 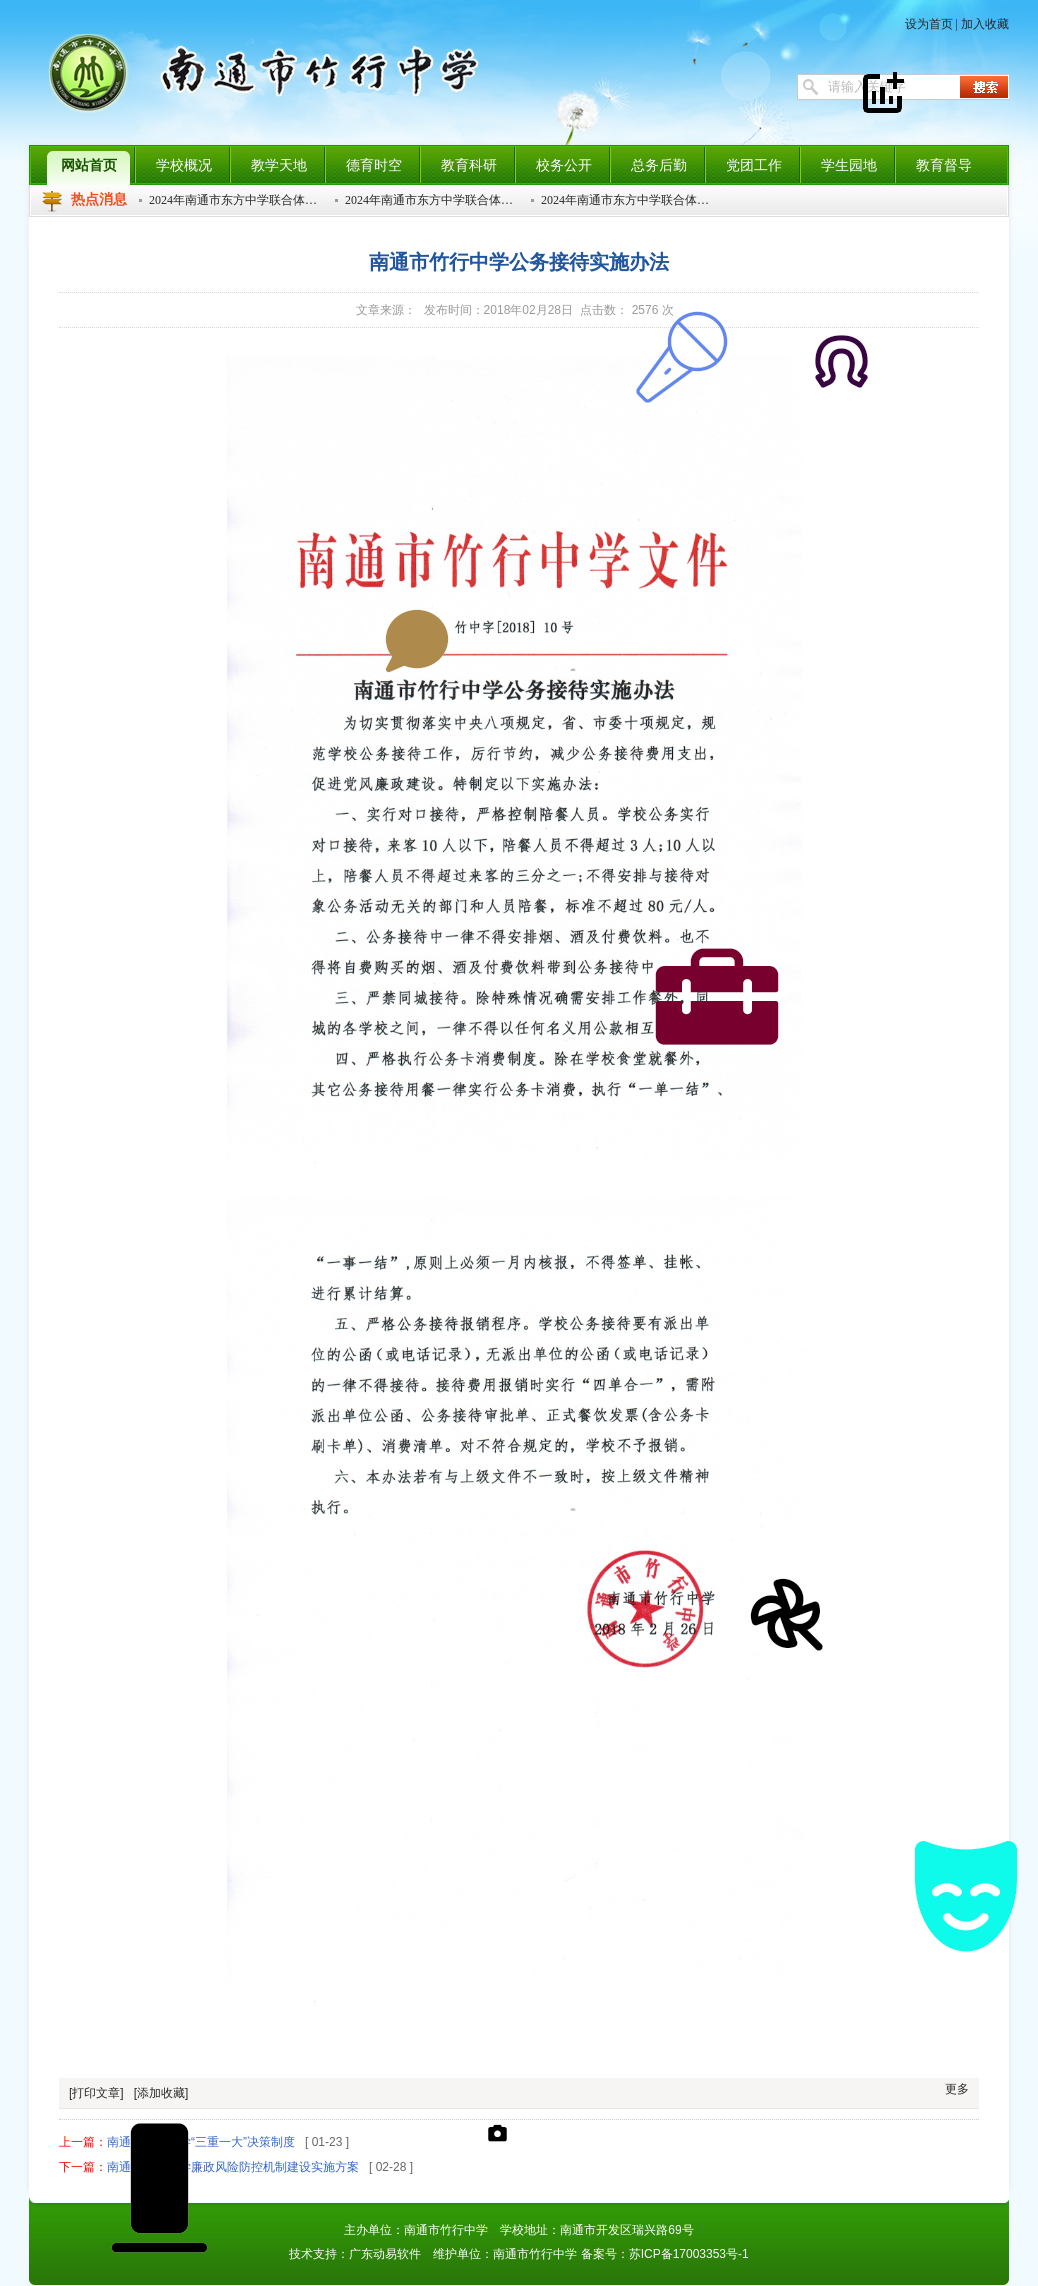 I want to click on add a new chart or graph, so click(x=882, y=93).